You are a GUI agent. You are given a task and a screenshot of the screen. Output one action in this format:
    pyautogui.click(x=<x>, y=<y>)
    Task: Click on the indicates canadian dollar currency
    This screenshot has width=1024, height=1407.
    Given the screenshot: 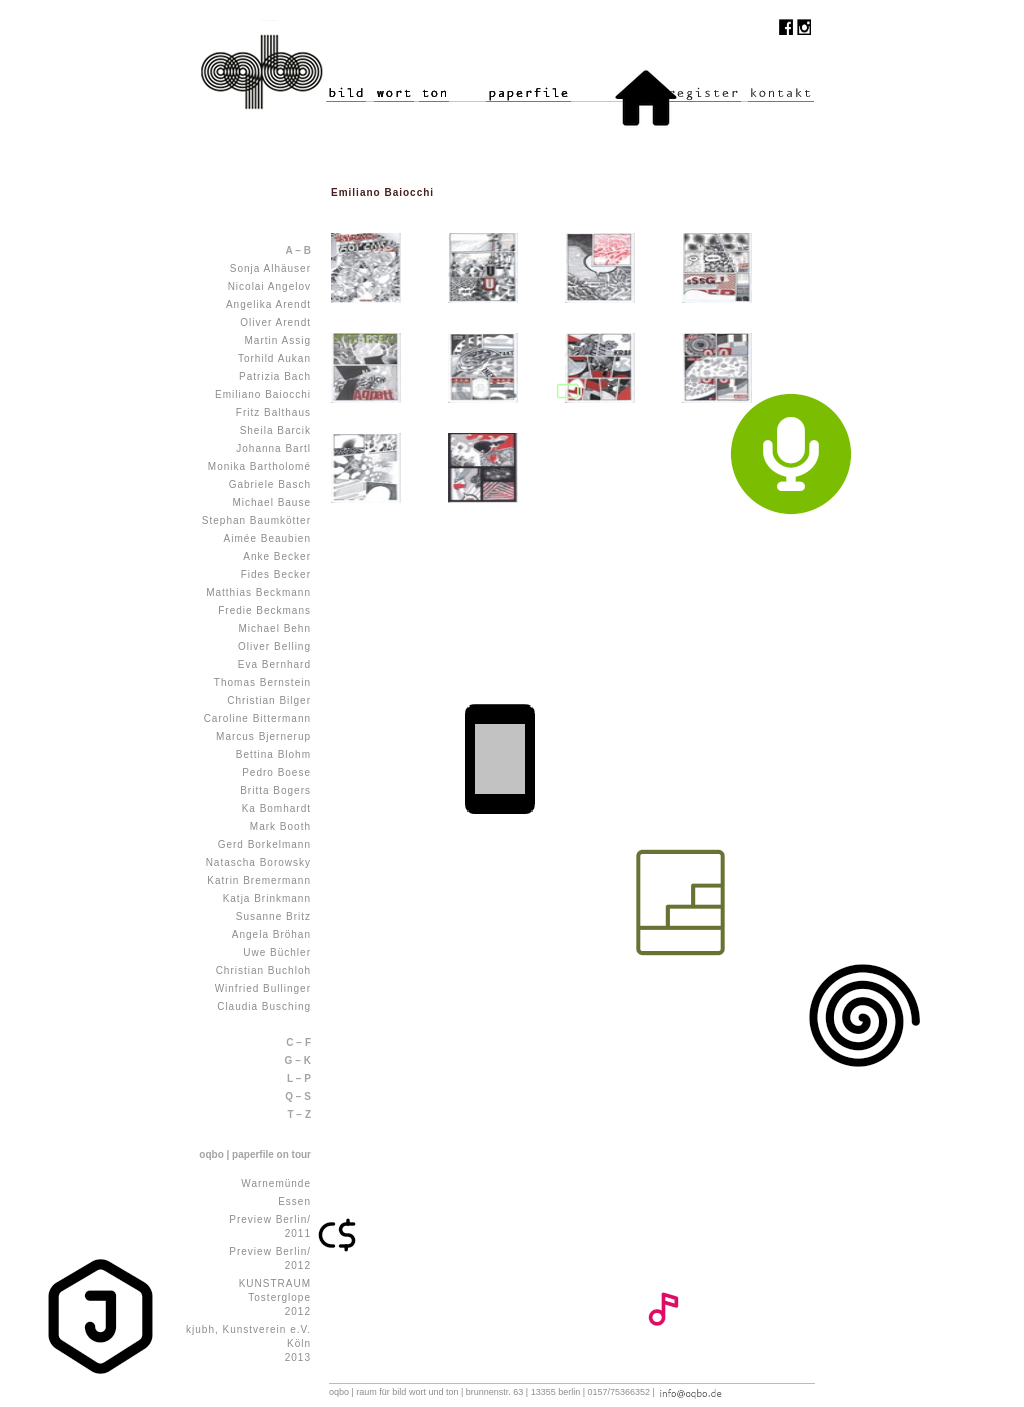 What is the action you would take?
    pyautogui.click(x=337, y=1235)
    